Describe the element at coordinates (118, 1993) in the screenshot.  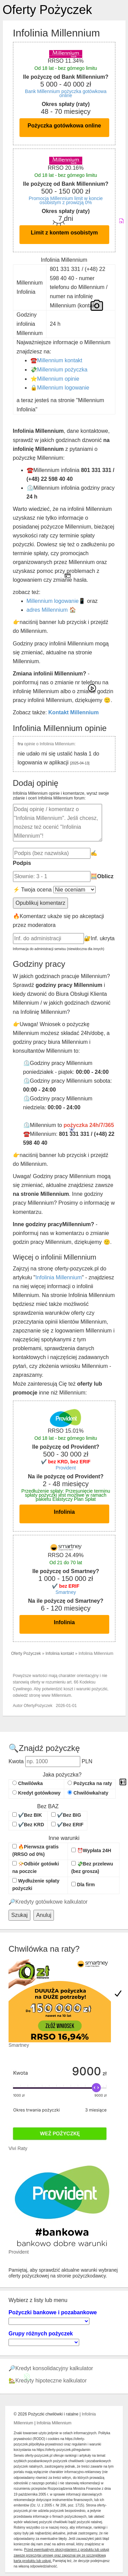
I see `confirms a completed action or task` at that location.